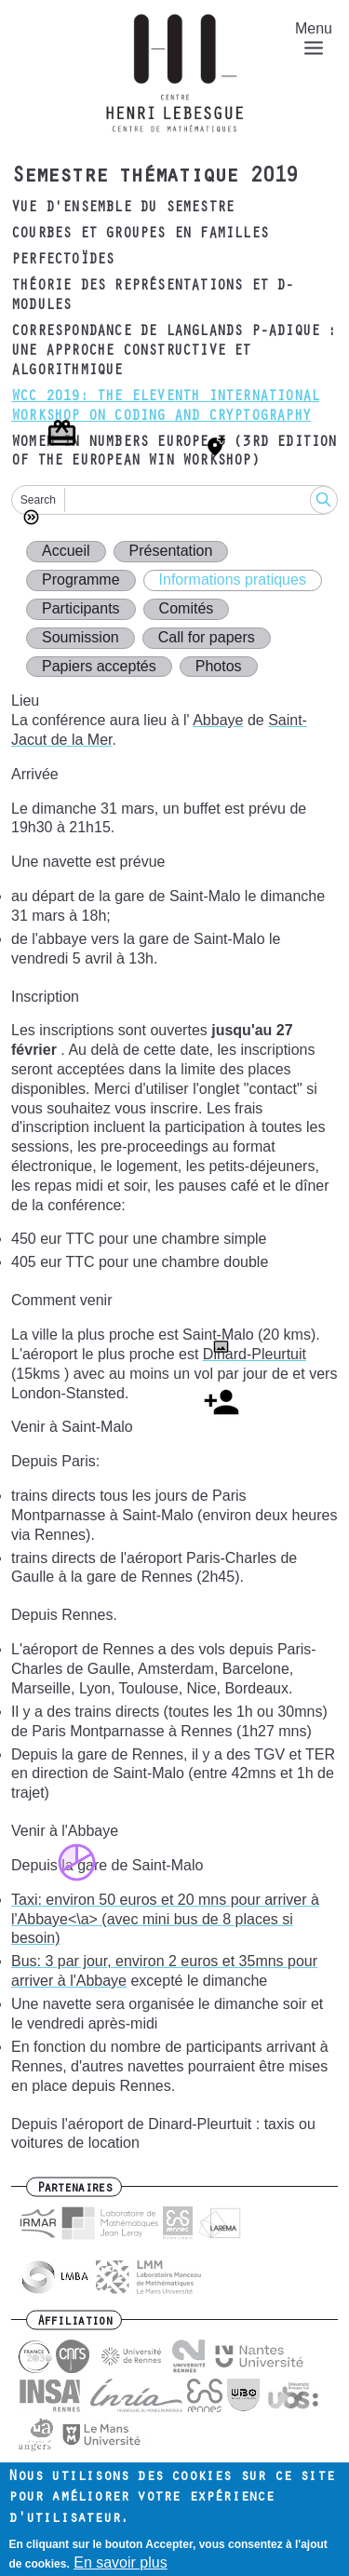  Describe the element at coordinates (76, 1862) in the screenshot. I see `view analytics or statistics breakdown` at that location.